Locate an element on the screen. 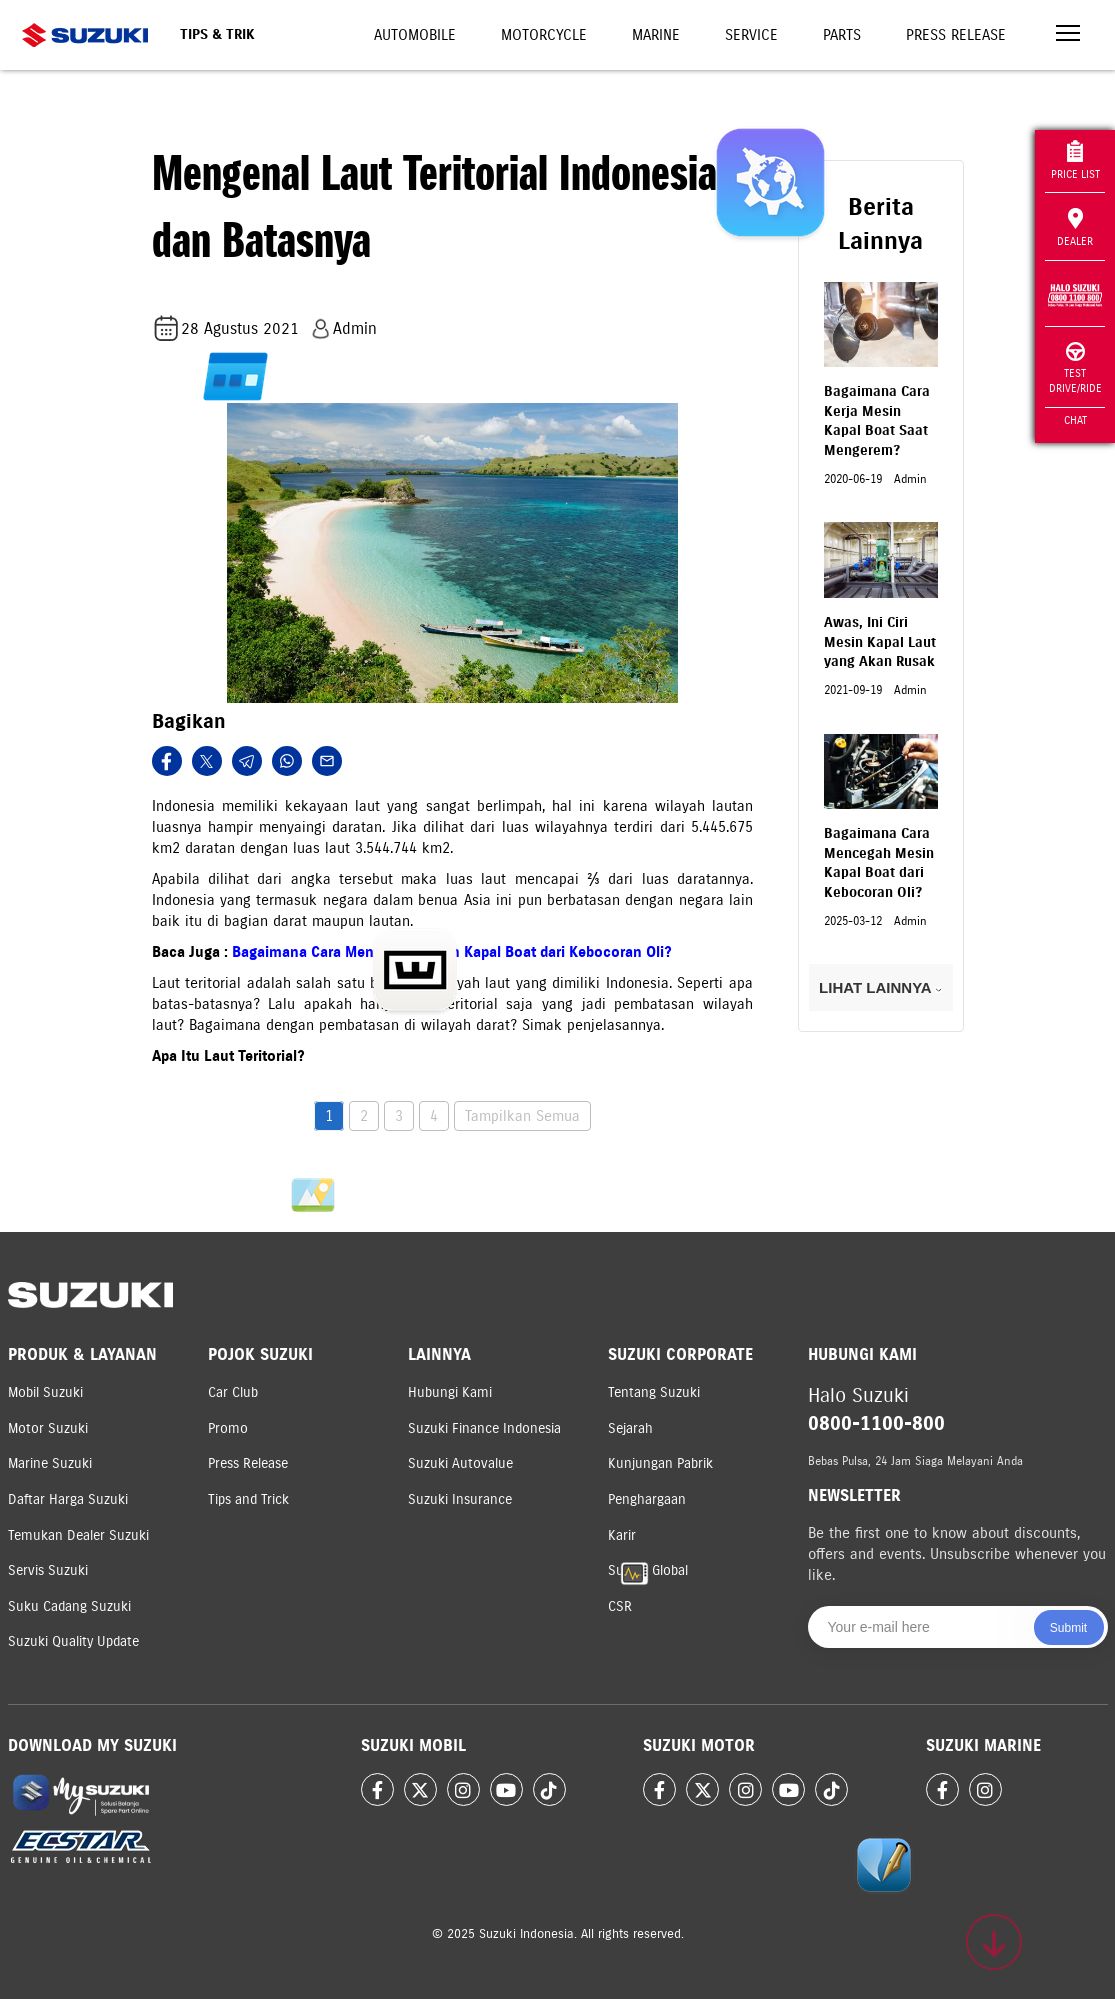  open the photos app is located at coordinates (313, 1195).